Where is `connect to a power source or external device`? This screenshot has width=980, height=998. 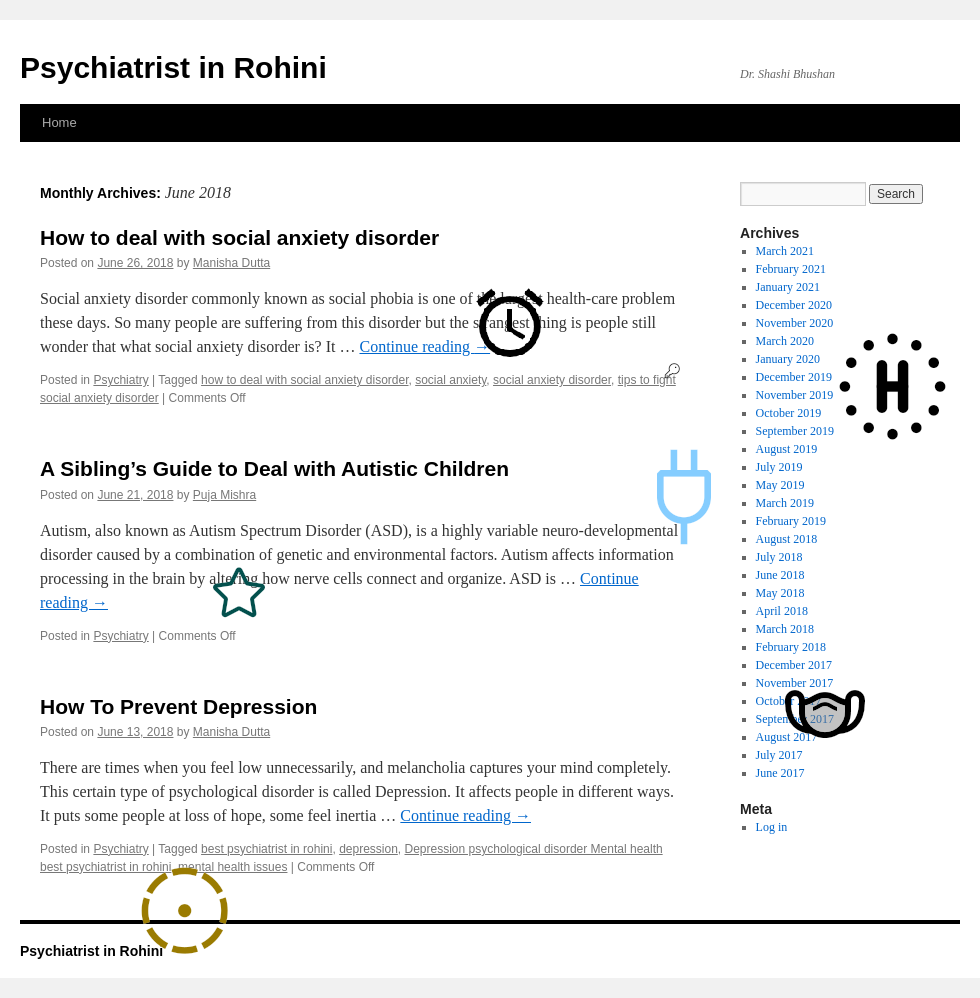 connect to a power source or external device is located at coordinates (684, 497).